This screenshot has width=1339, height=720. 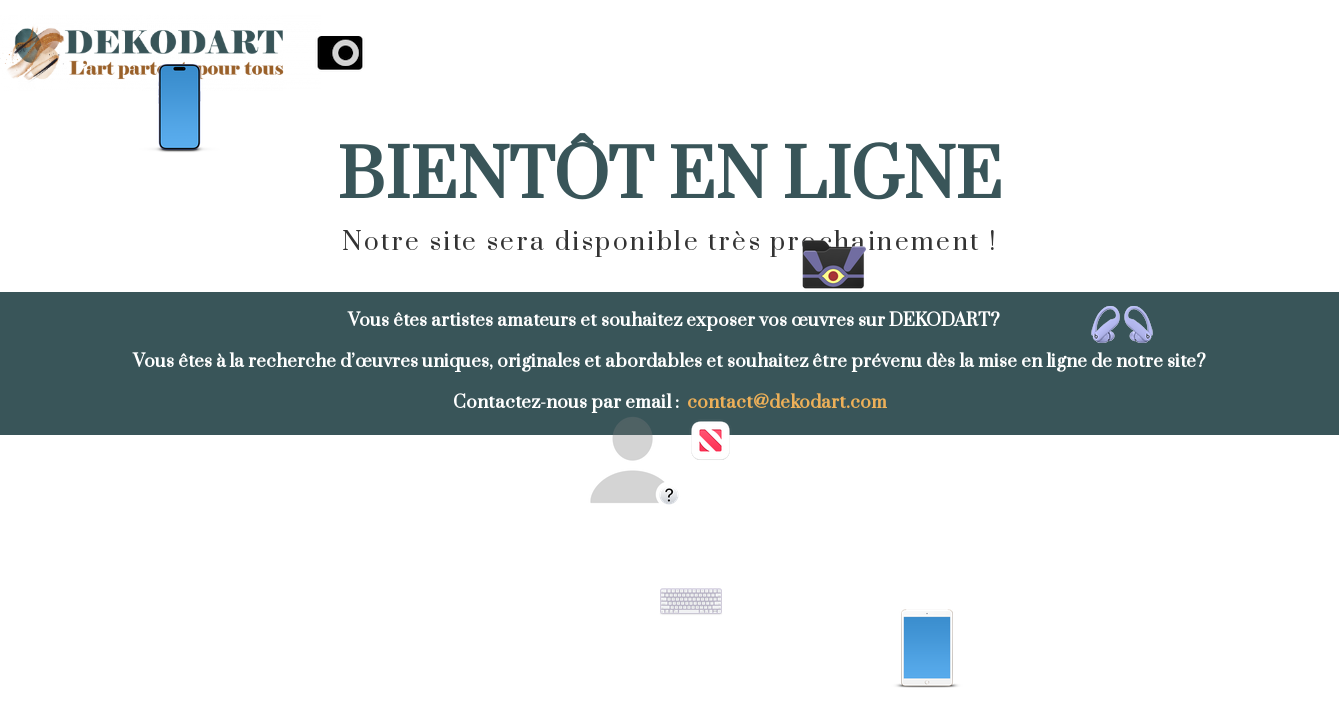 What do you see at coordinates (710, 440) in the screenshot?
I see `open the apple news app` at bounding box center [710, 440].